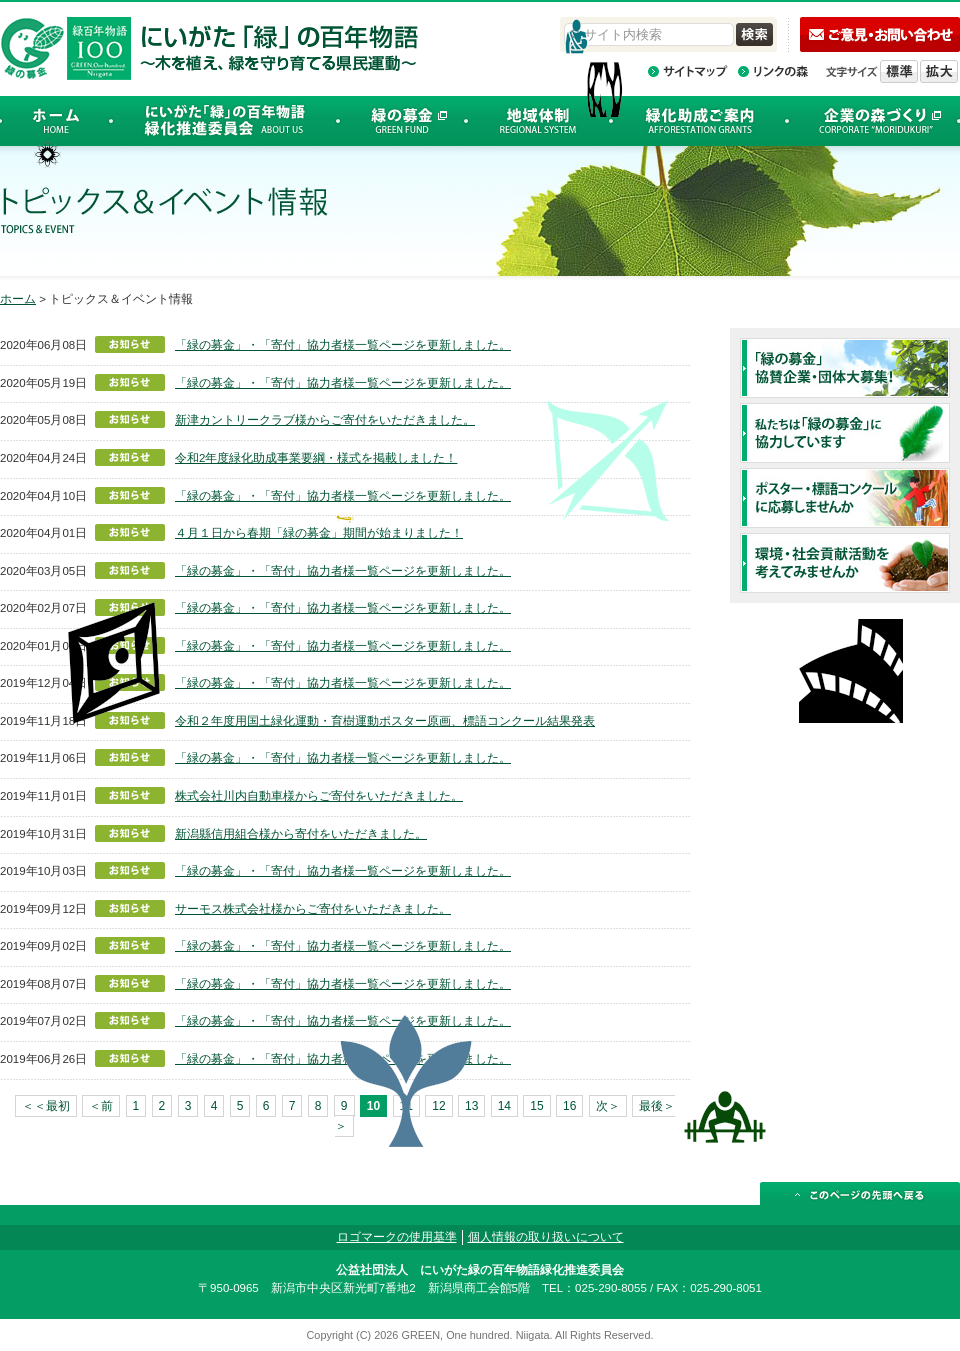 The height and width of the screenshot is (1351, 960). What do you see at coordinates (851, 671) in the screenshot?
I see `equip shoulder armor piece` at bounding box center [851, 671].